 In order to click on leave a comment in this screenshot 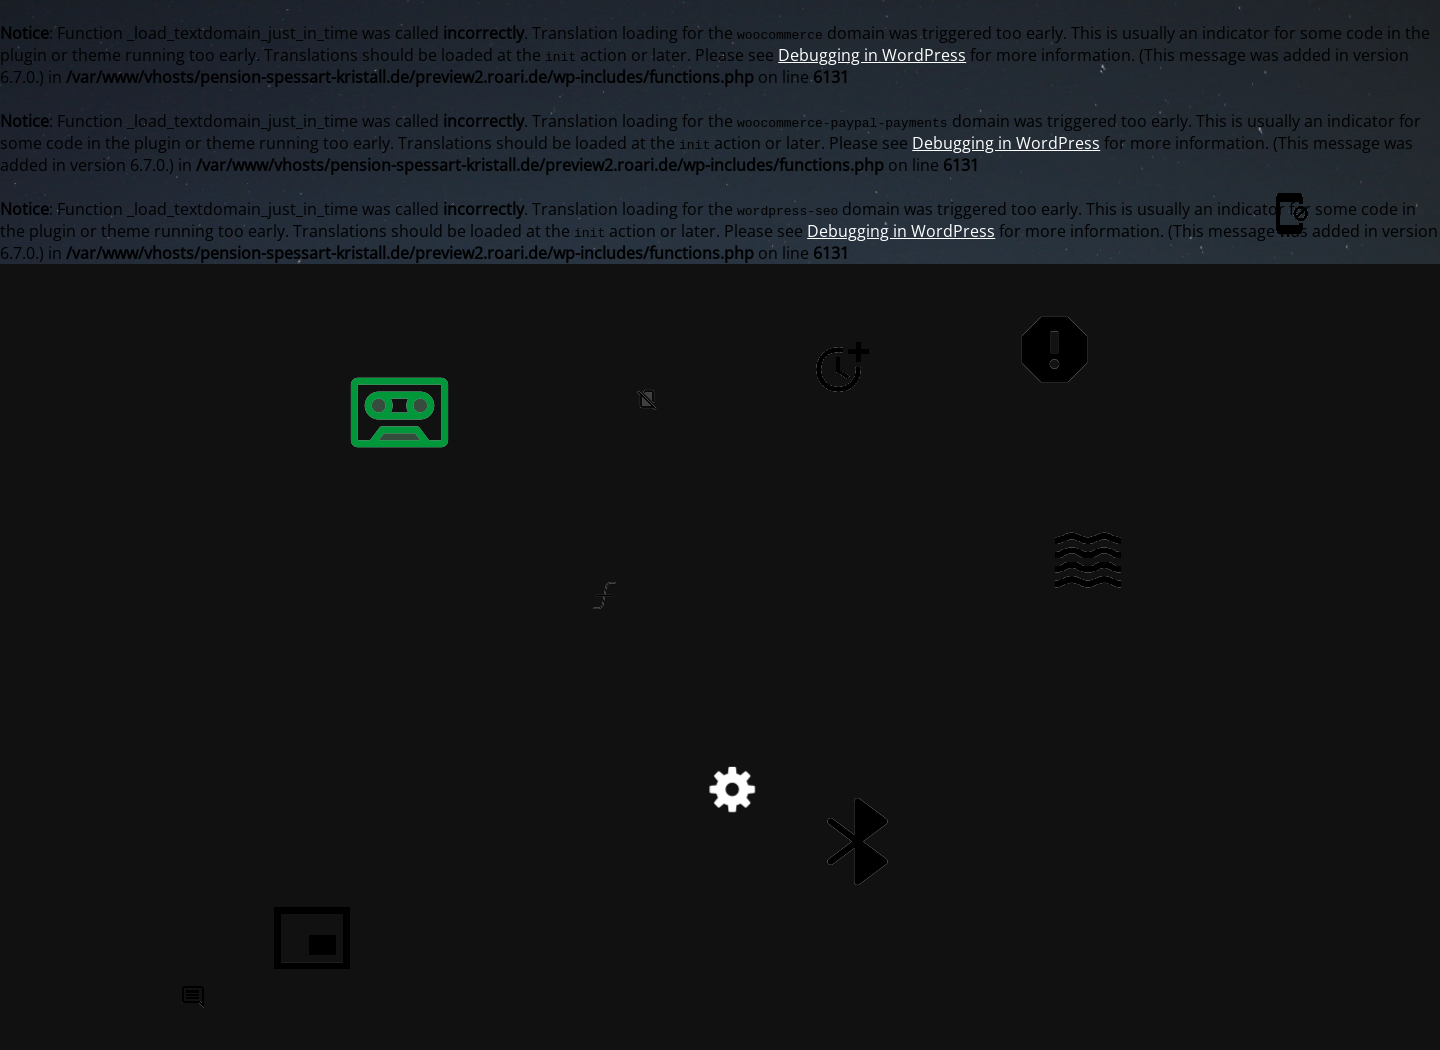, I will do `click(193, 997)`.